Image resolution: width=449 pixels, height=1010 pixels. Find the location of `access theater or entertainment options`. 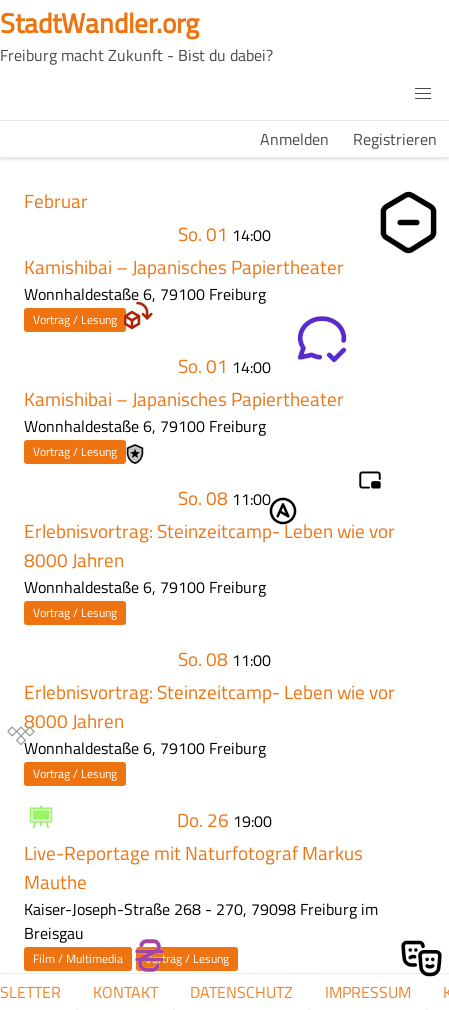

access theater or entertainment options is located at coordinates (421, 957).